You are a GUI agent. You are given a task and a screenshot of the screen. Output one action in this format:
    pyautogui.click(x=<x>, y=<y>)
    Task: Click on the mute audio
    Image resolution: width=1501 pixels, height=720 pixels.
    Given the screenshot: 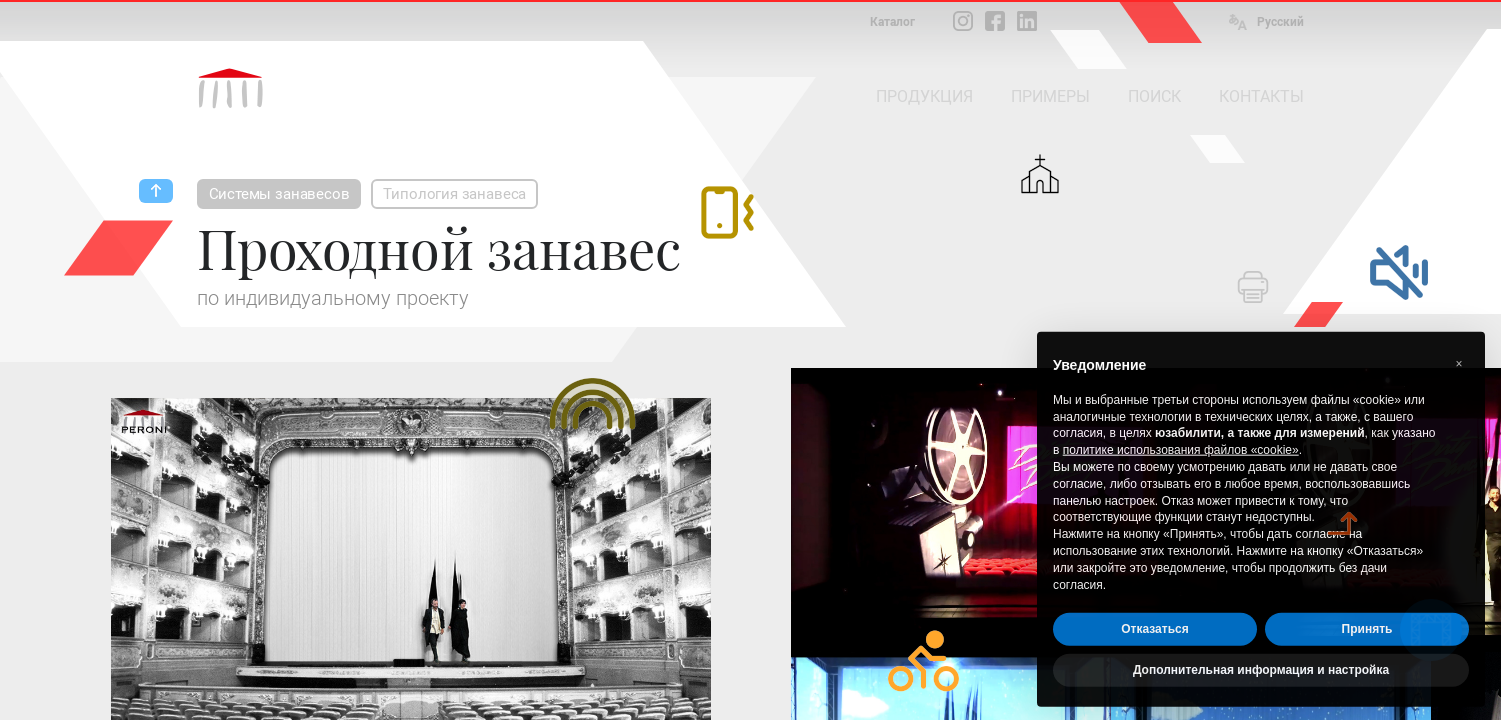 What is the action you would take?
    pyautogui.click(x=1397, y=272)
    